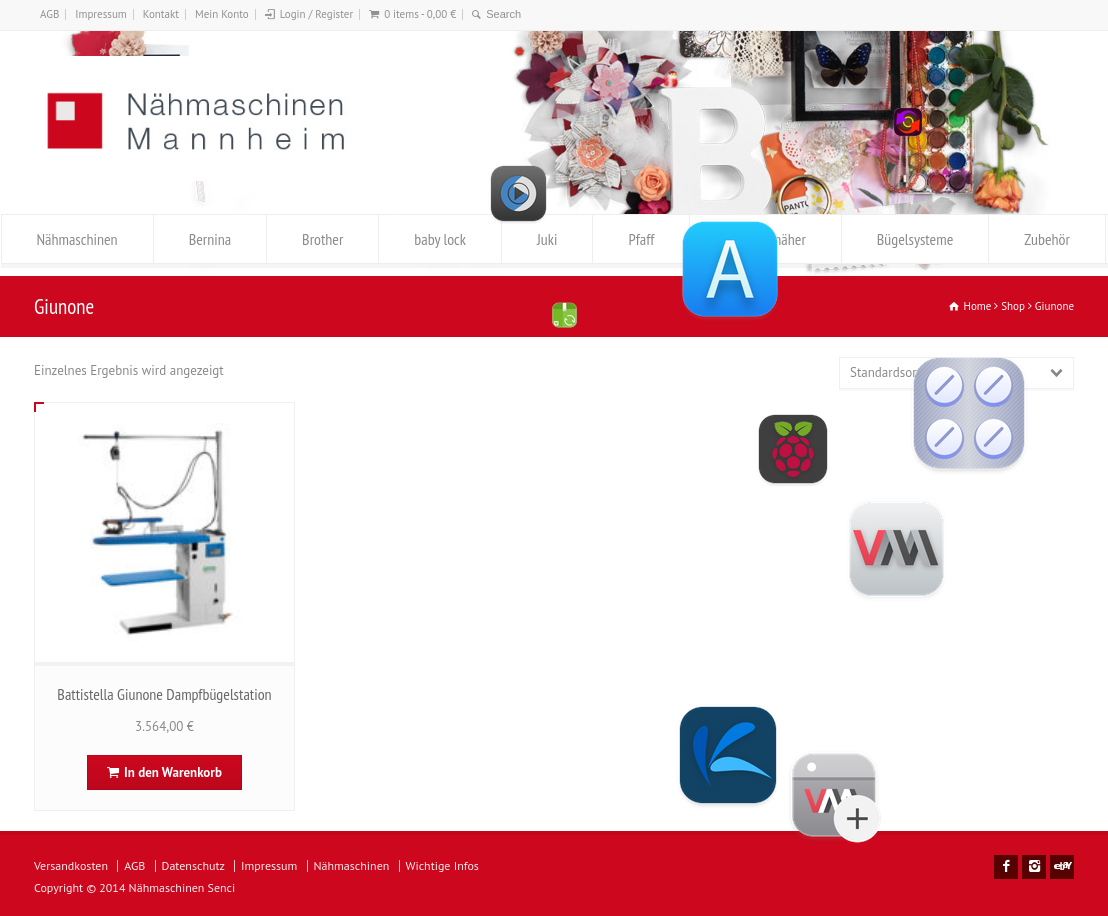 This screenshot has width=1108, height=916. I want to click on launch raspbian operating system, so click(793, 449).